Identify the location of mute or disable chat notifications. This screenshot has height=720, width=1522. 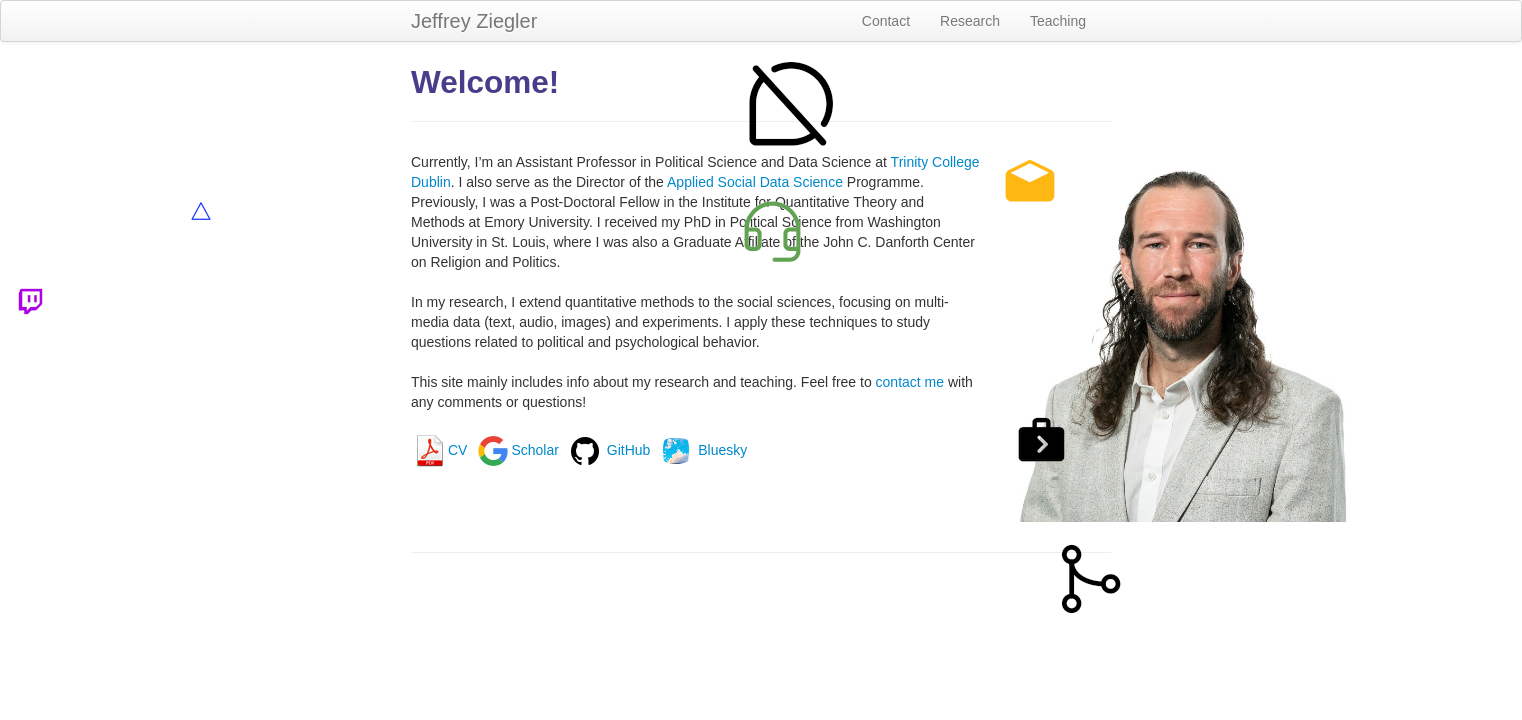
(789, 105).